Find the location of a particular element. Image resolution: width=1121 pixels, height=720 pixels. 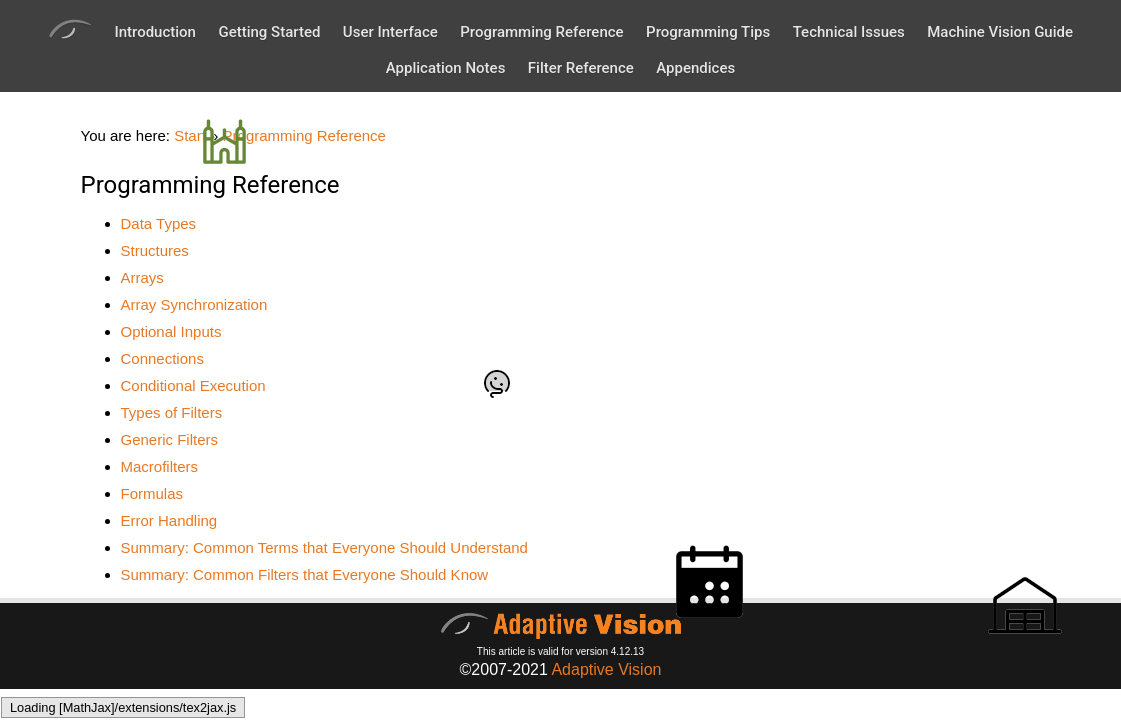

locate nearby synagogues on a map is located at coordinates (224, 142).